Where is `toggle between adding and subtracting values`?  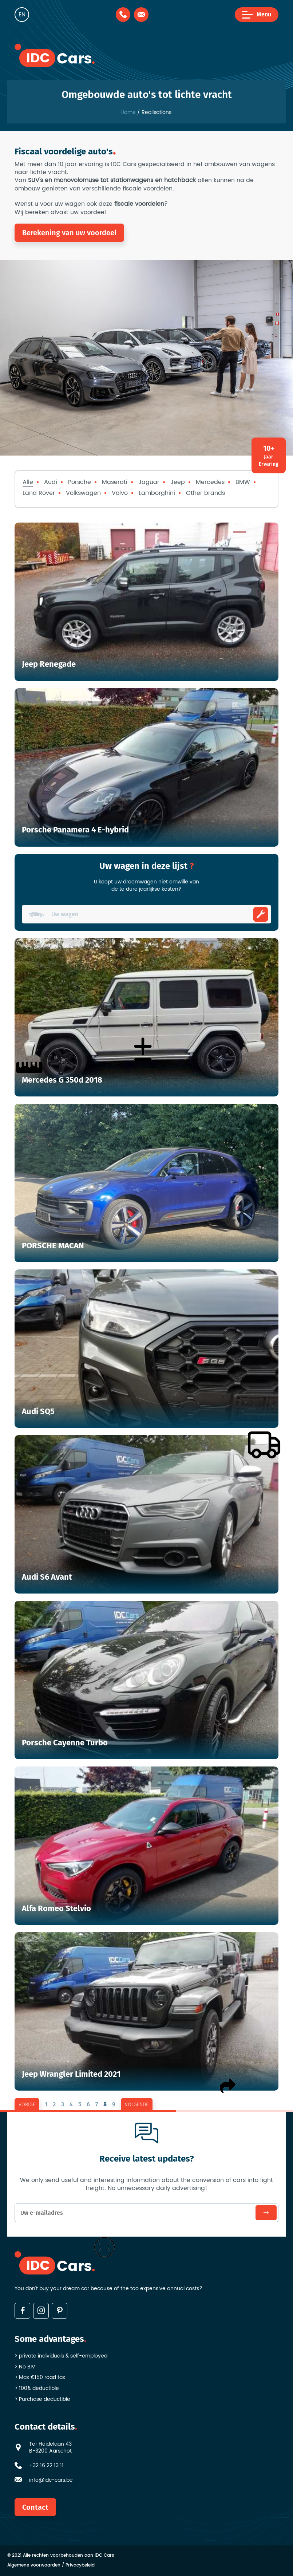 toggle between adding and subtracting values is located at coordinates (143, 1049).